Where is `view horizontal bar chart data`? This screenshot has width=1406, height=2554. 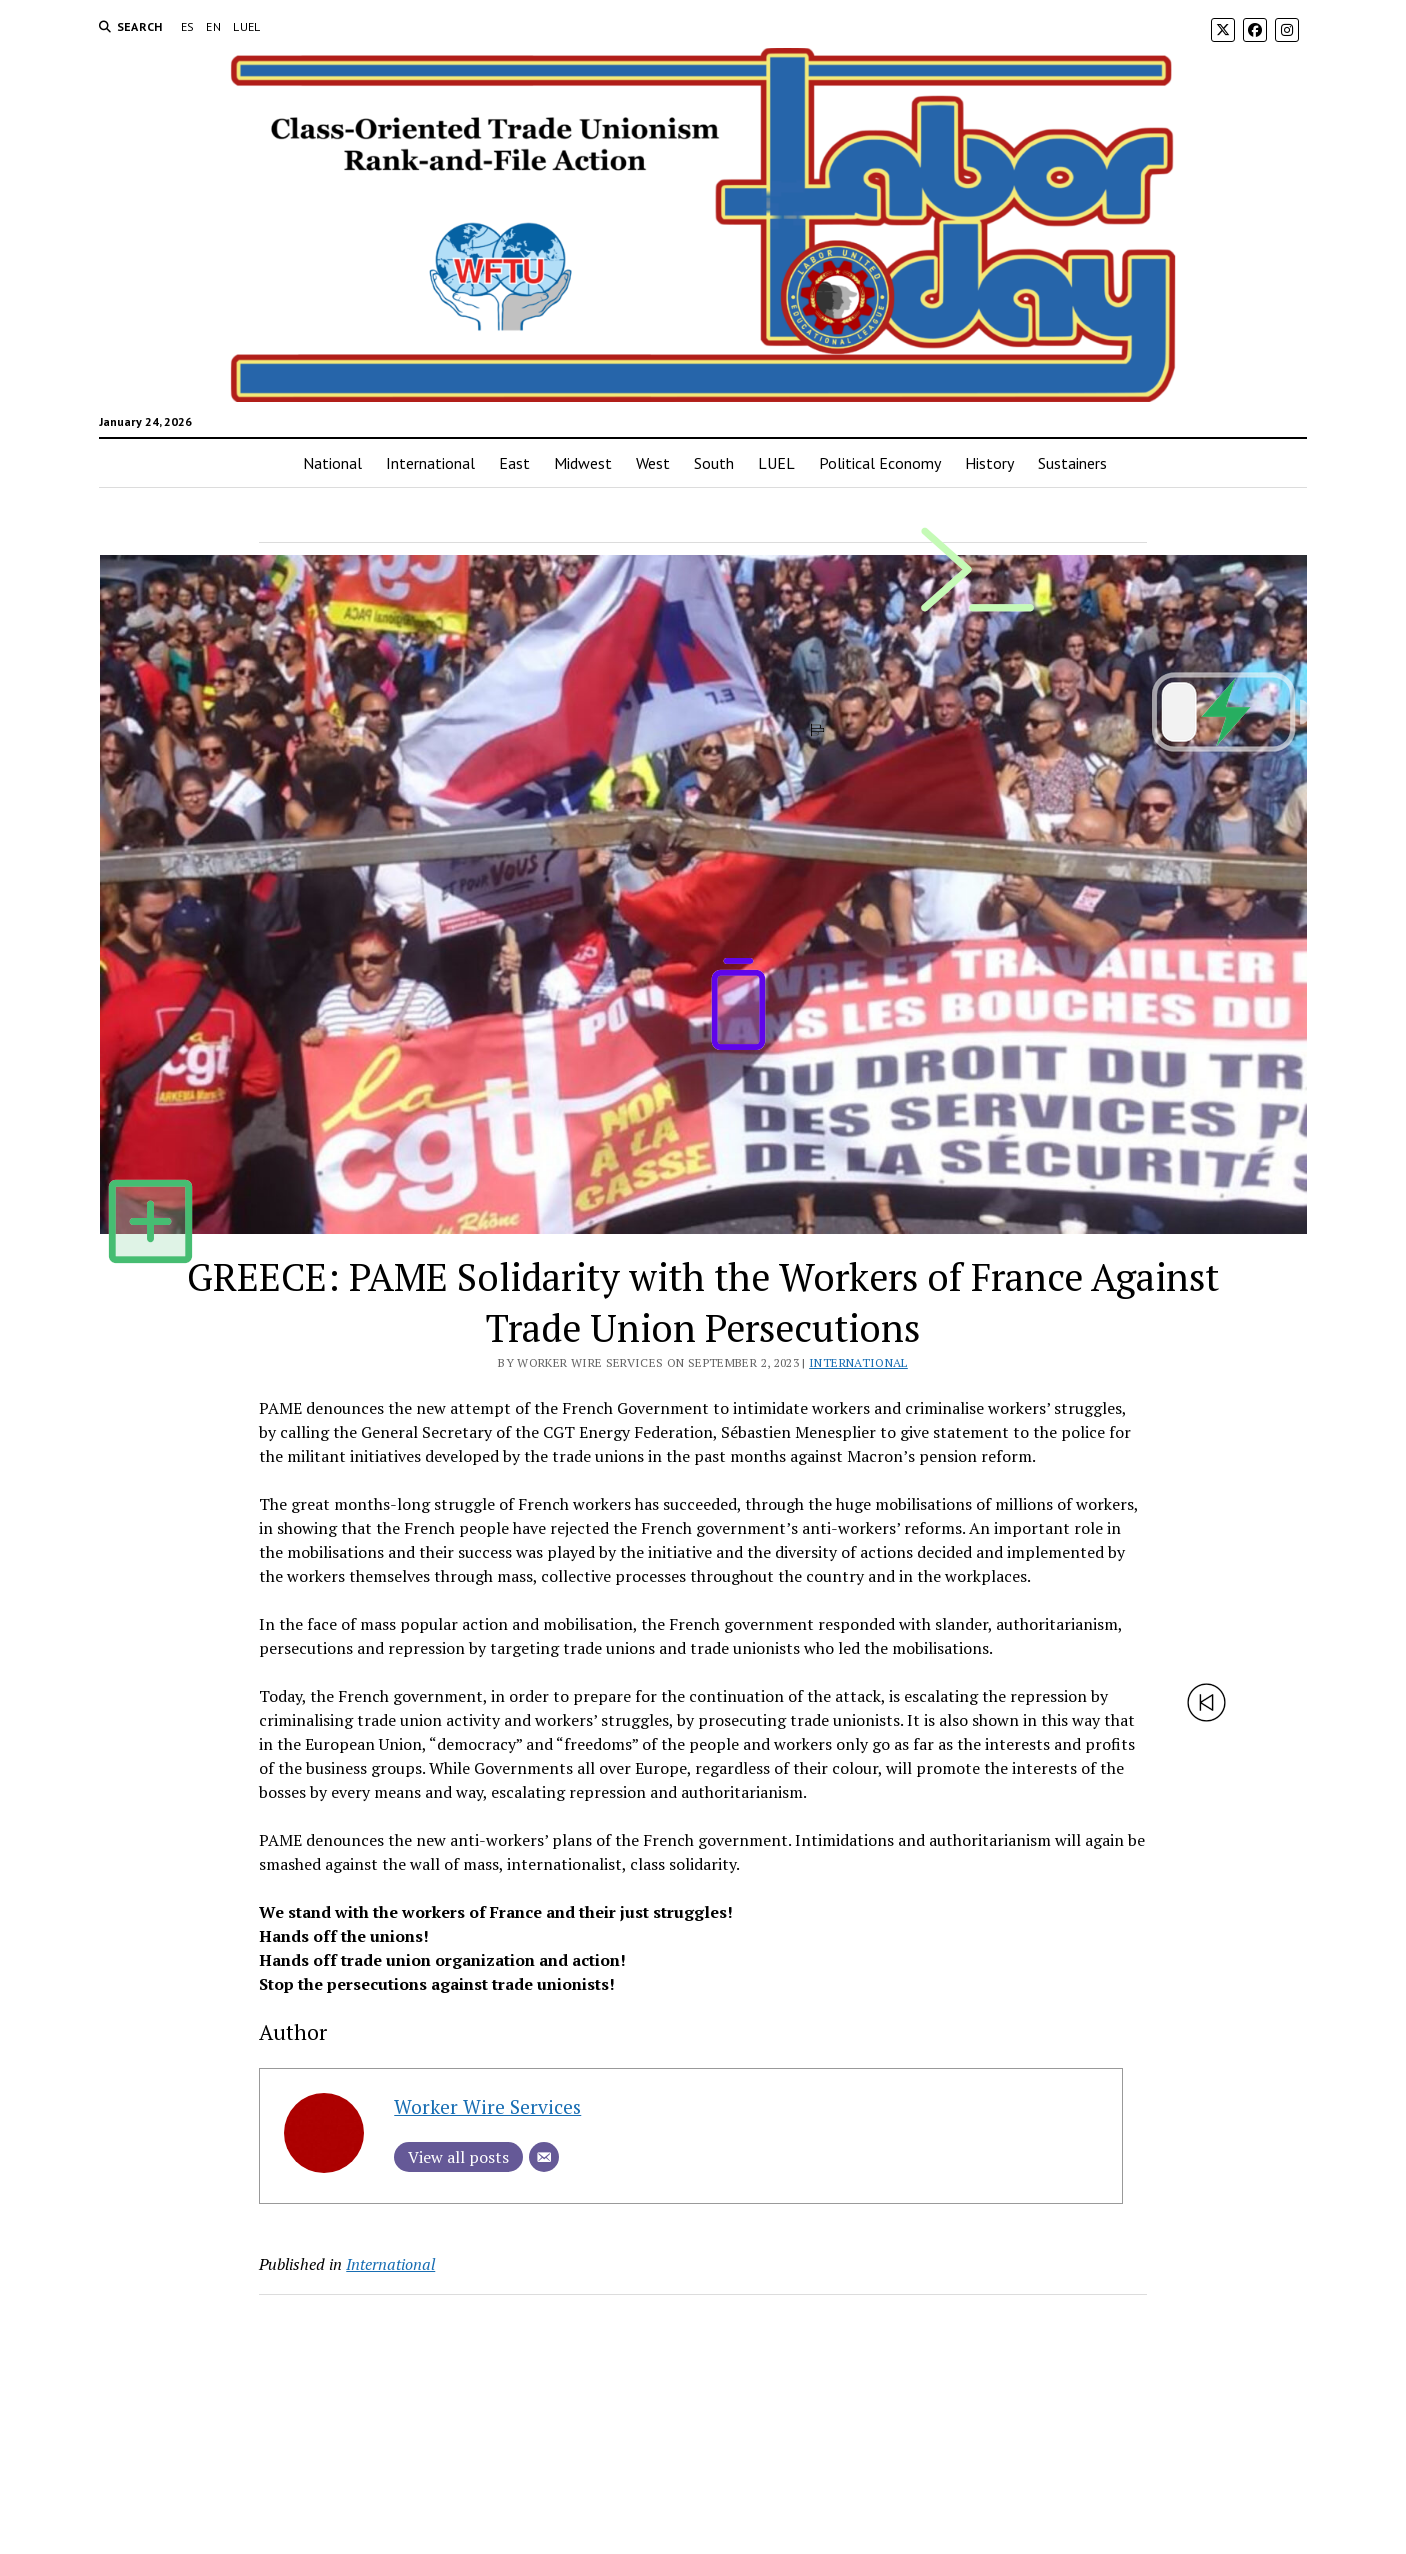 view horizontal bar chart data is located at coordinates (817, 730).